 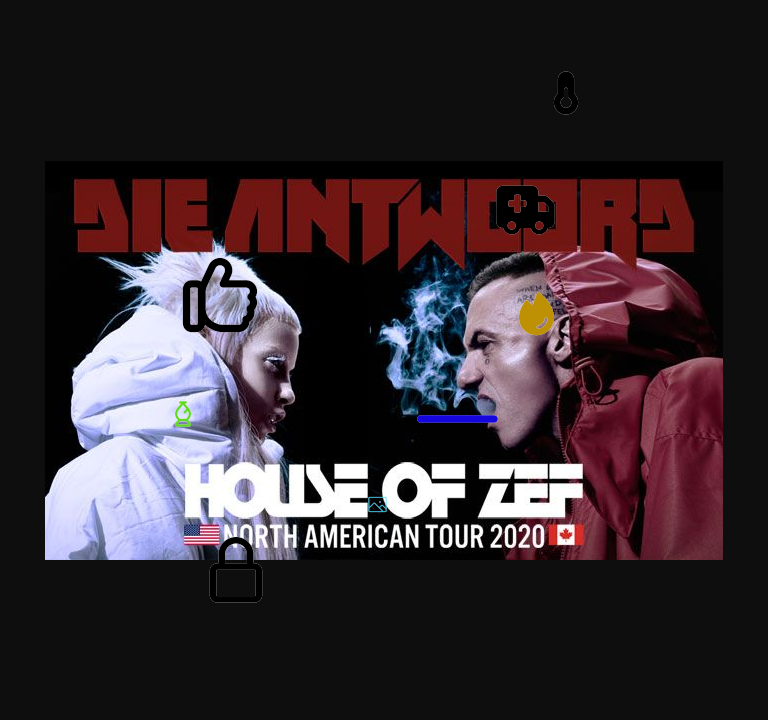 I want to click on indicates a locked or secure item, so click(x=236, y=572).